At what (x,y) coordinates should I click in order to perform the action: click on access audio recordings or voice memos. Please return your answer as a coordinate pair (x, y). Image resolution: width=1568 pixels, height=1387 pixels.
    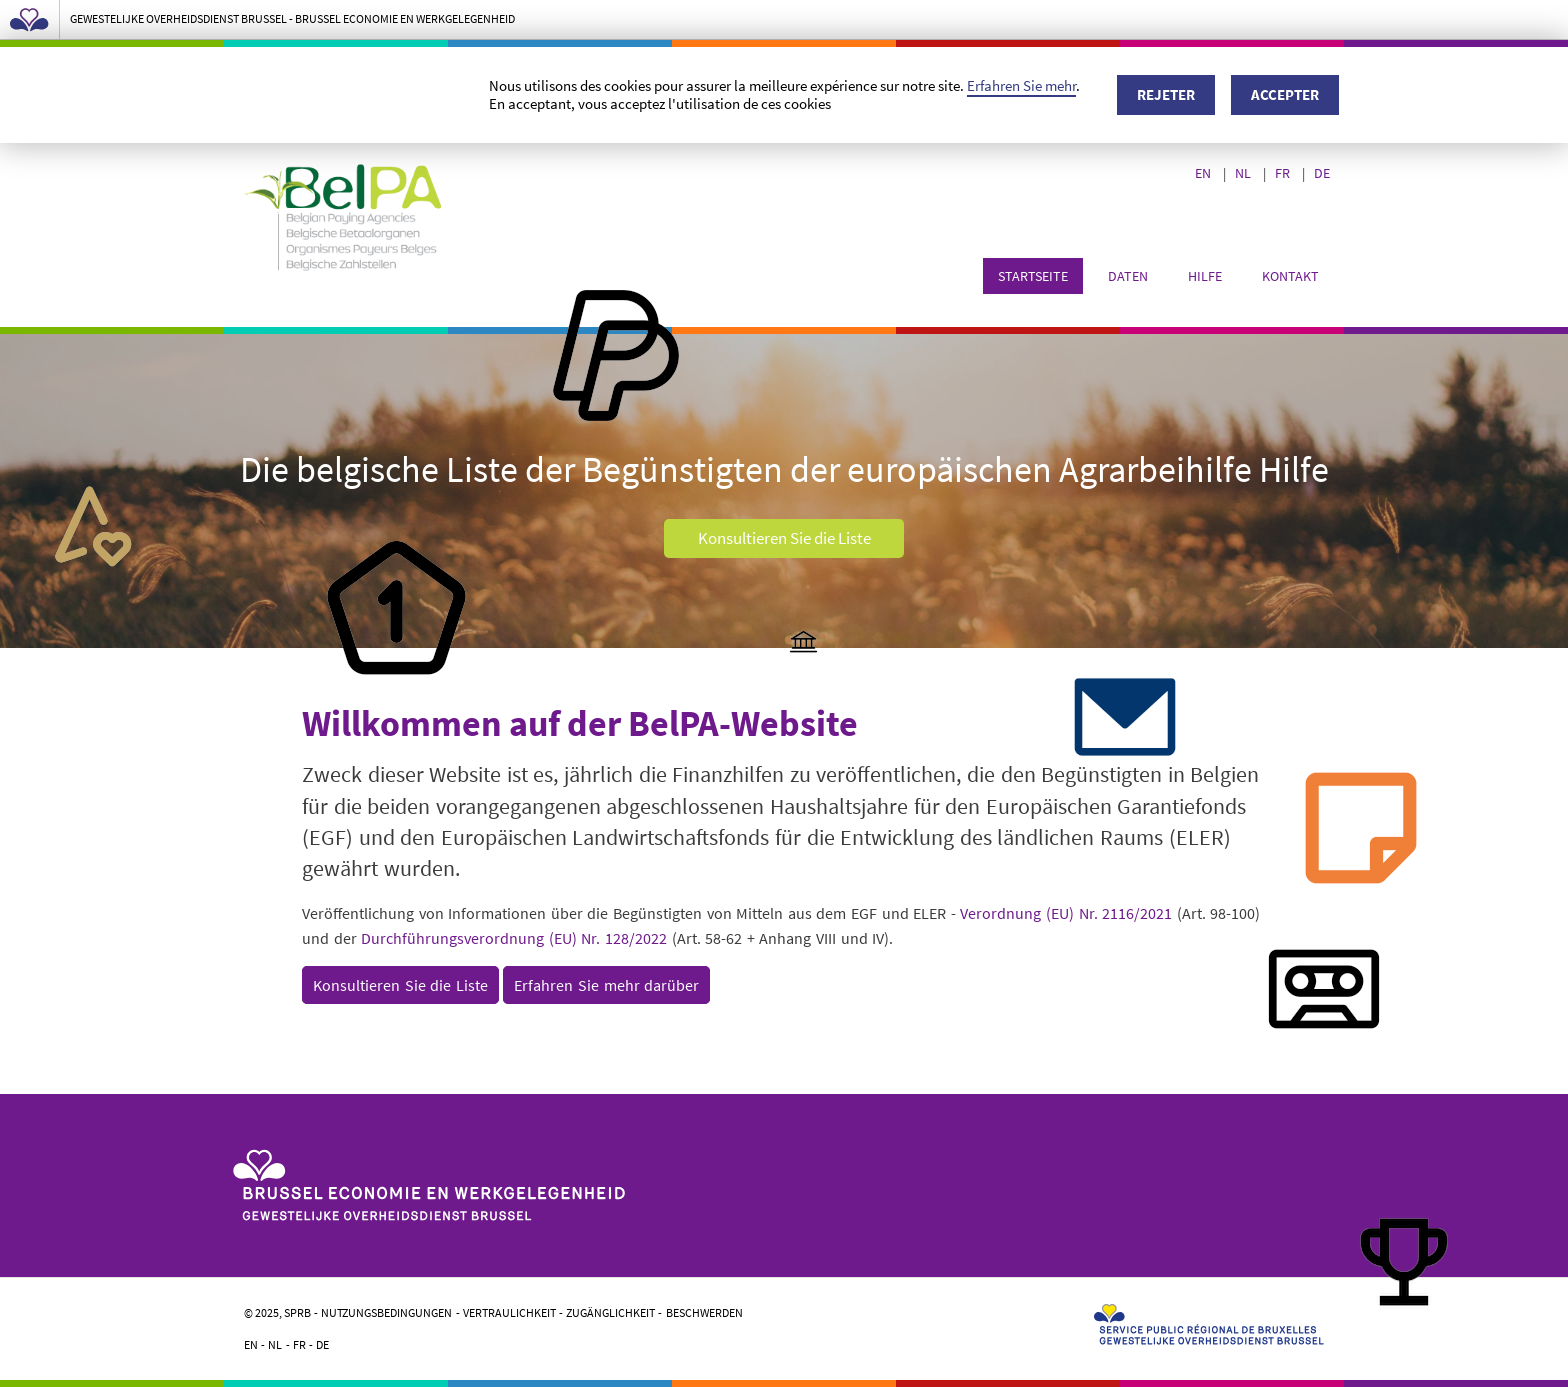
    Looking at the image, I should click on (1324, 989).